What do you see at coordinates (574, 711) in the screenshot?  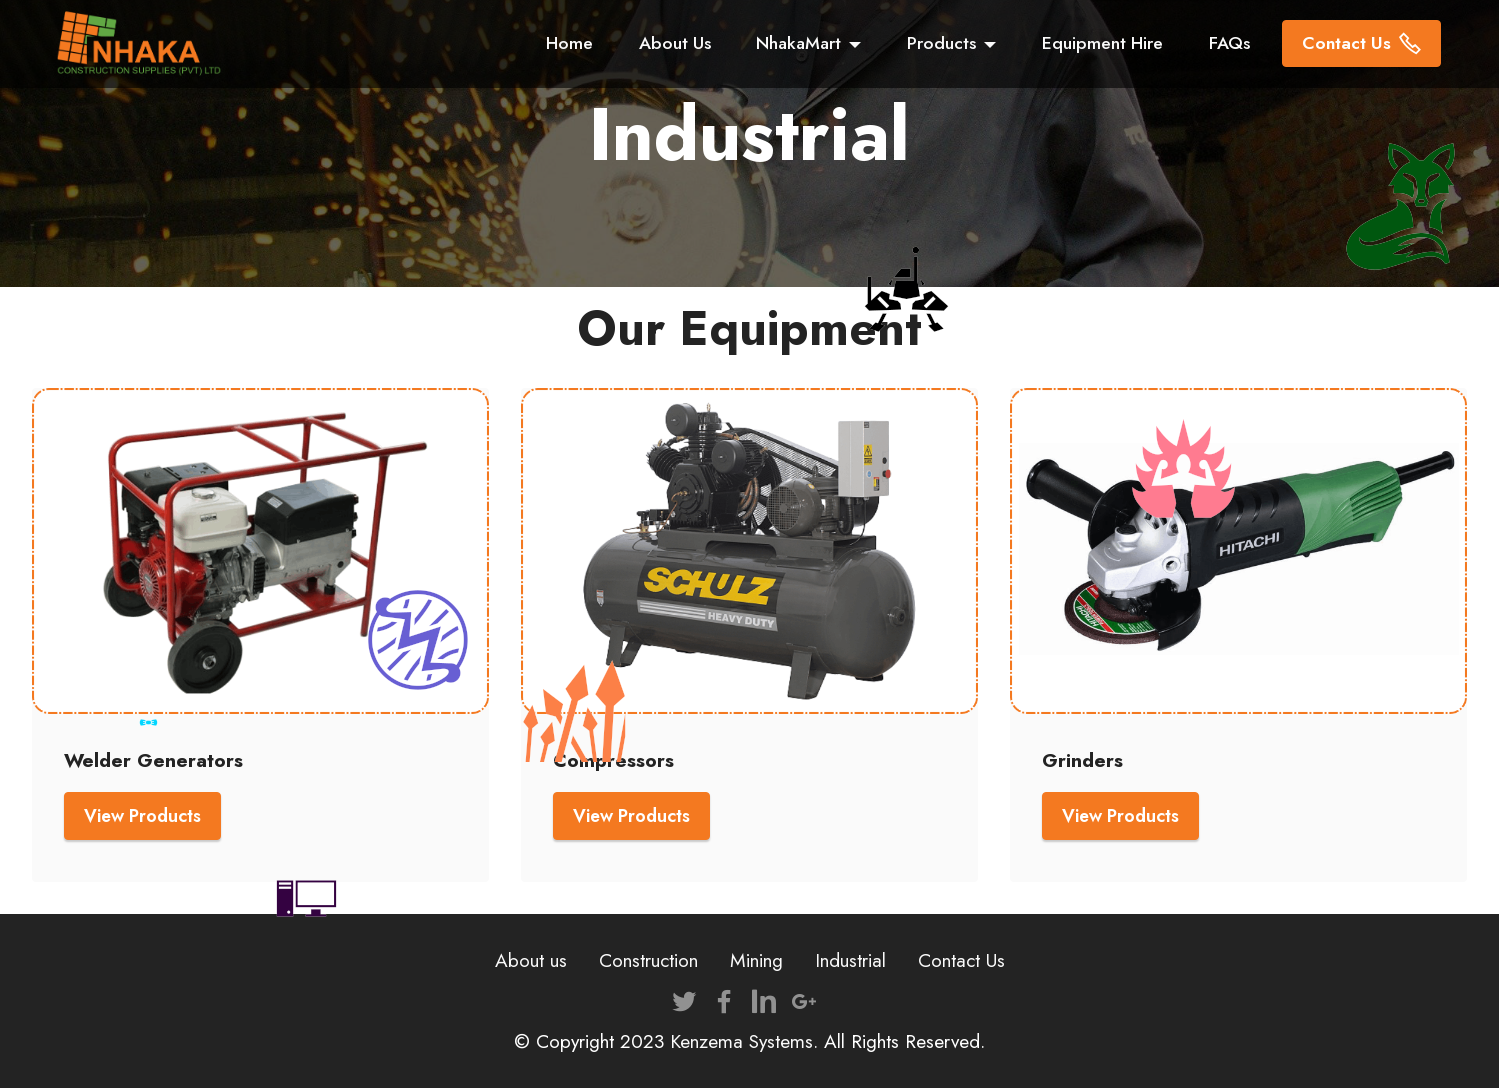 I see `select spear weapon type` at bounding box center [574, 711].